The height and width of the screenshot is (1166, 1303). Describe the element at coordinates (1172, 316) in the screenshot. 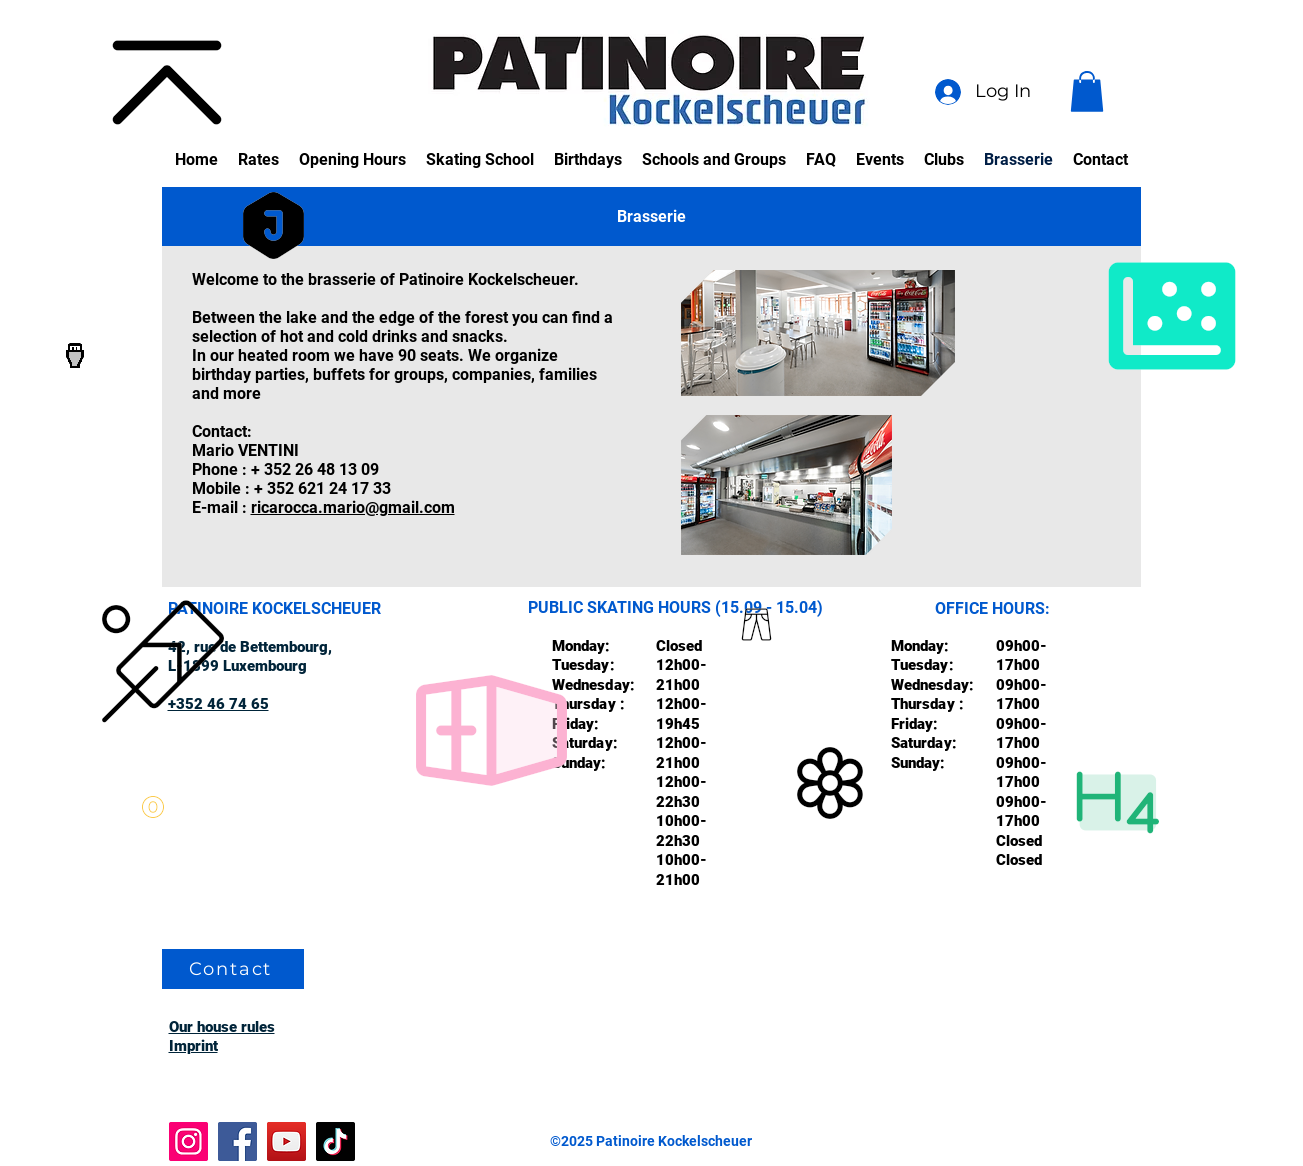

I see `view scatter plot data visualization` at that location.